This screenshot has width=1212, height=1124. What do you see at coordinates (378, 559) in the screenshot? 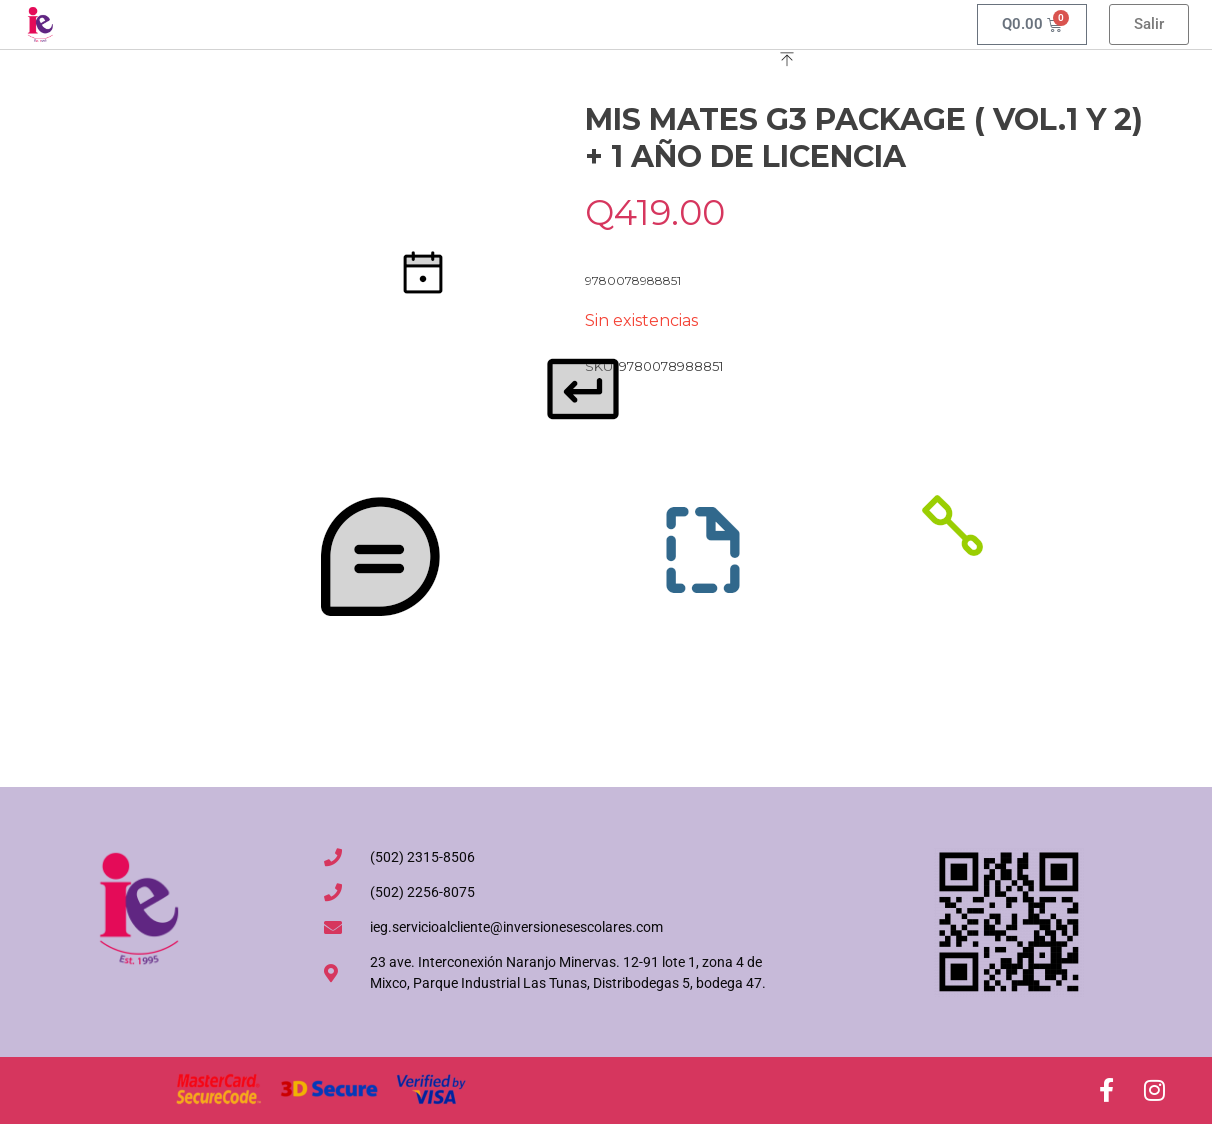
I see `open chat or messaging` at bounding box center [378, 559].